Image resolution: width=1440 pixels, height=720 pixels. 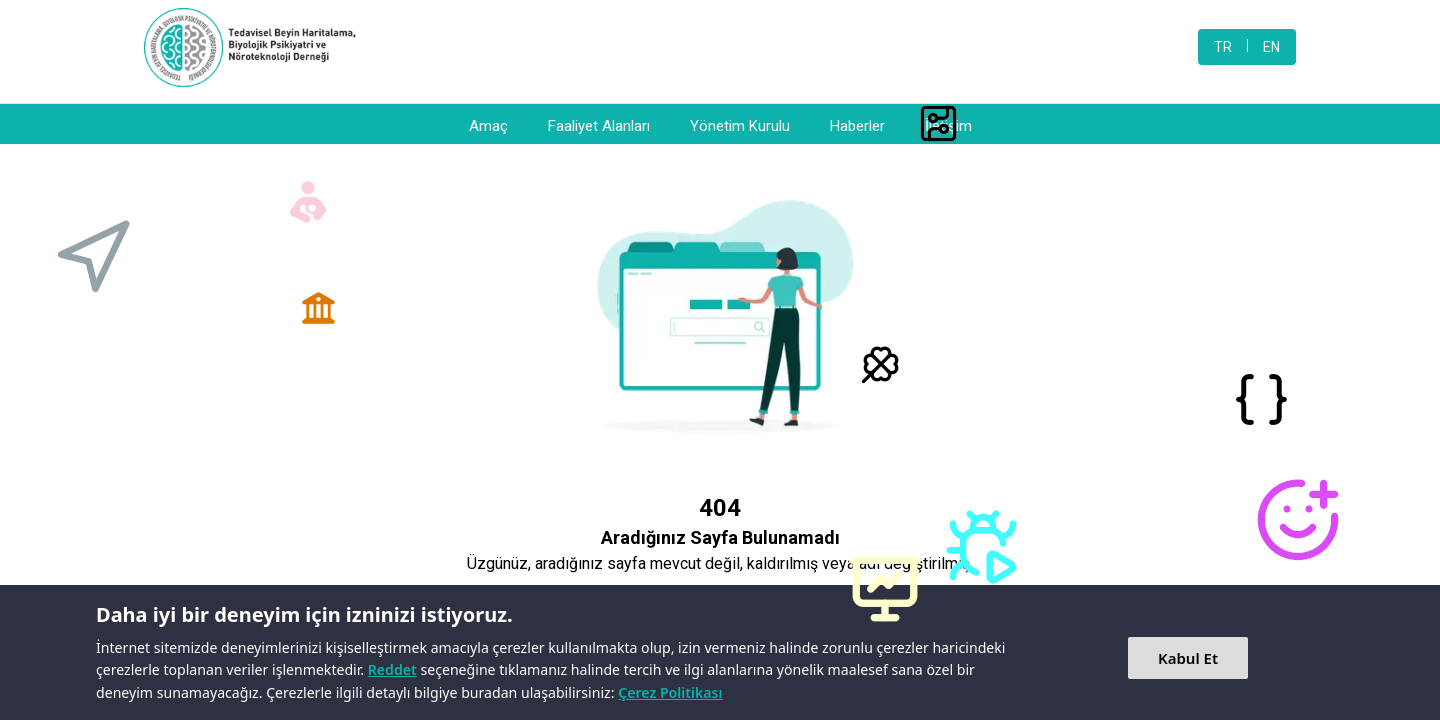 I want to click on access hardware or system settings, so click(x=938, y=123).